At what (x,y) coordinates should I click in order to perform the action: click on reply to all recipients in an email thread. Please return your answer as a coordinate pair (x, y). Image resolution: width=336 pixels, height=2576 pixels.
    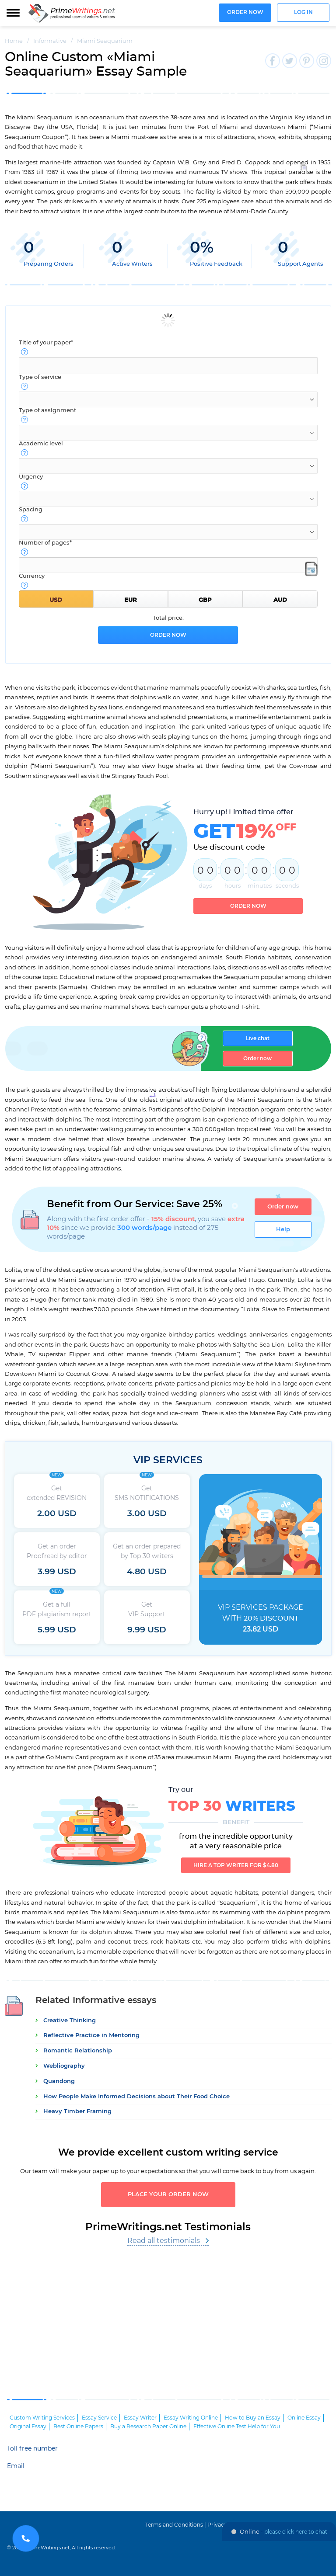
    Looking at the image, I should click on (153, 1095).